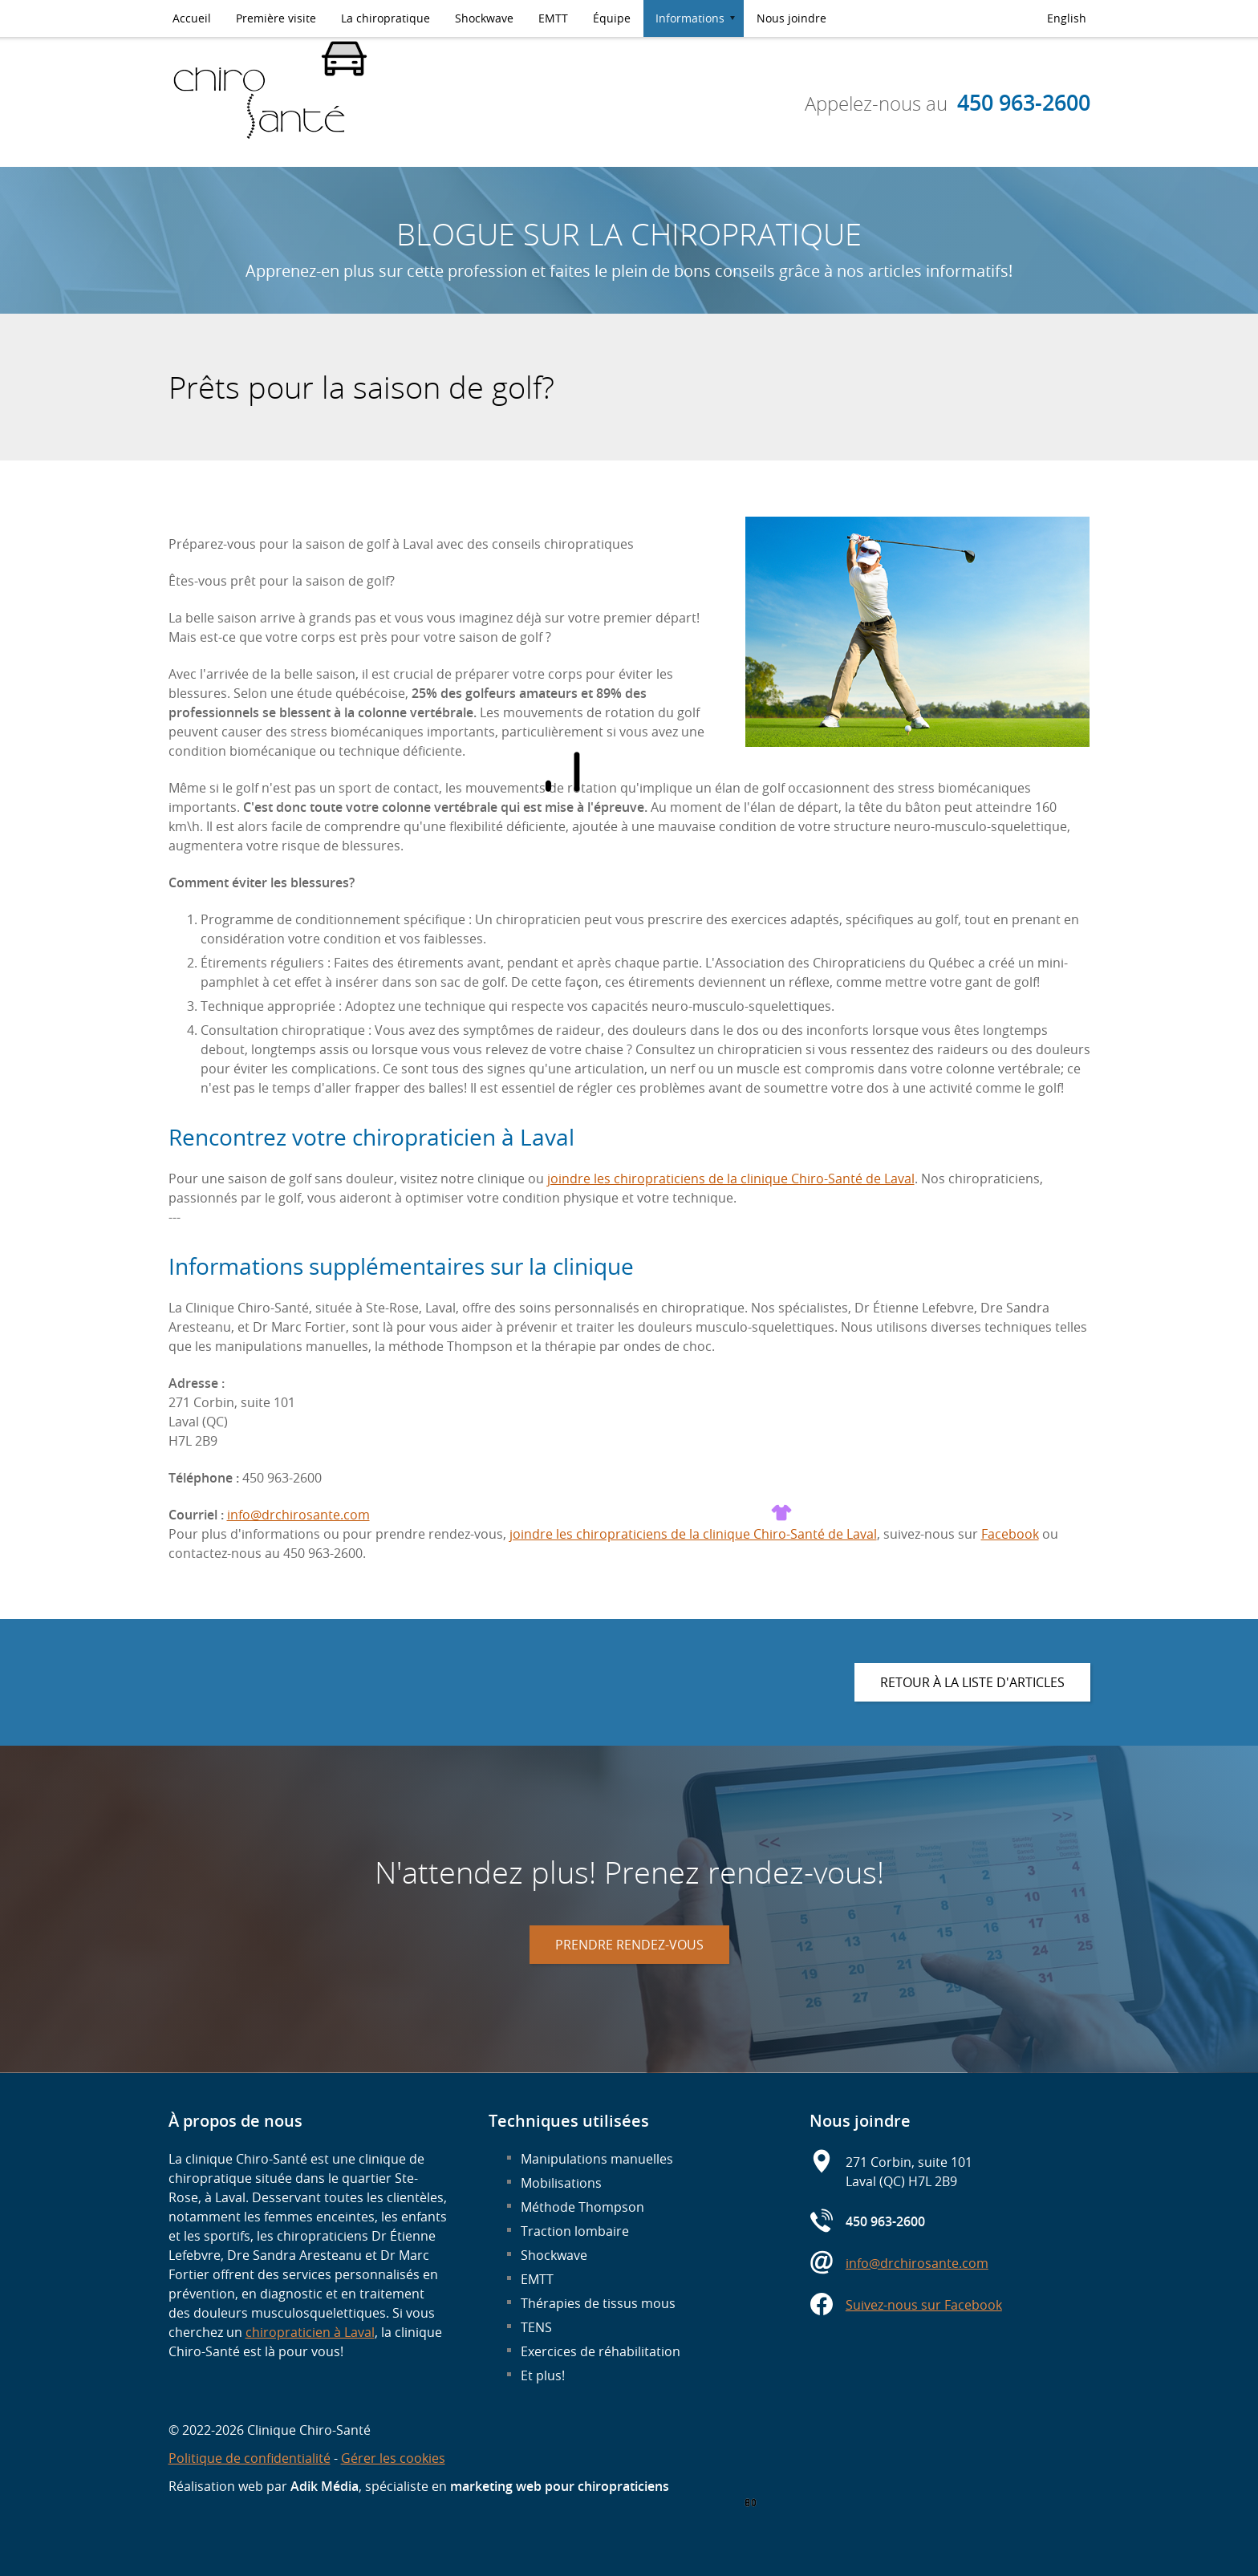 This screenshot has height=2576, width=1258. What do you see at coordinates (344, 59) in the screenshot?
I see `access vehicle or car-related features` at bounding box center [344, 59].